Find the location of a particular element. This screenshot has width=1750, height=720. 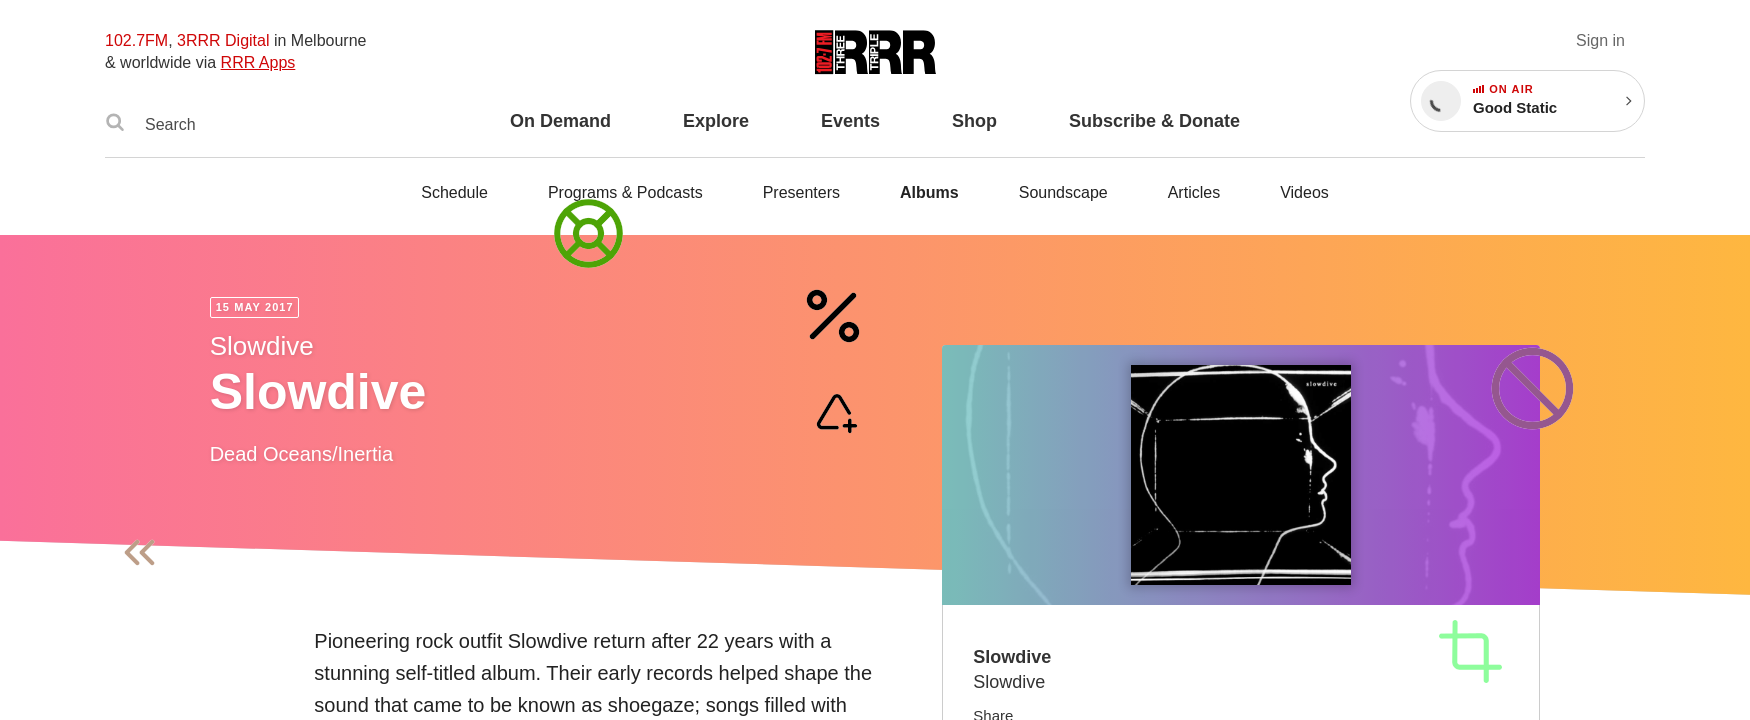

crop or resize an image is located at coordinates (1470, 651).